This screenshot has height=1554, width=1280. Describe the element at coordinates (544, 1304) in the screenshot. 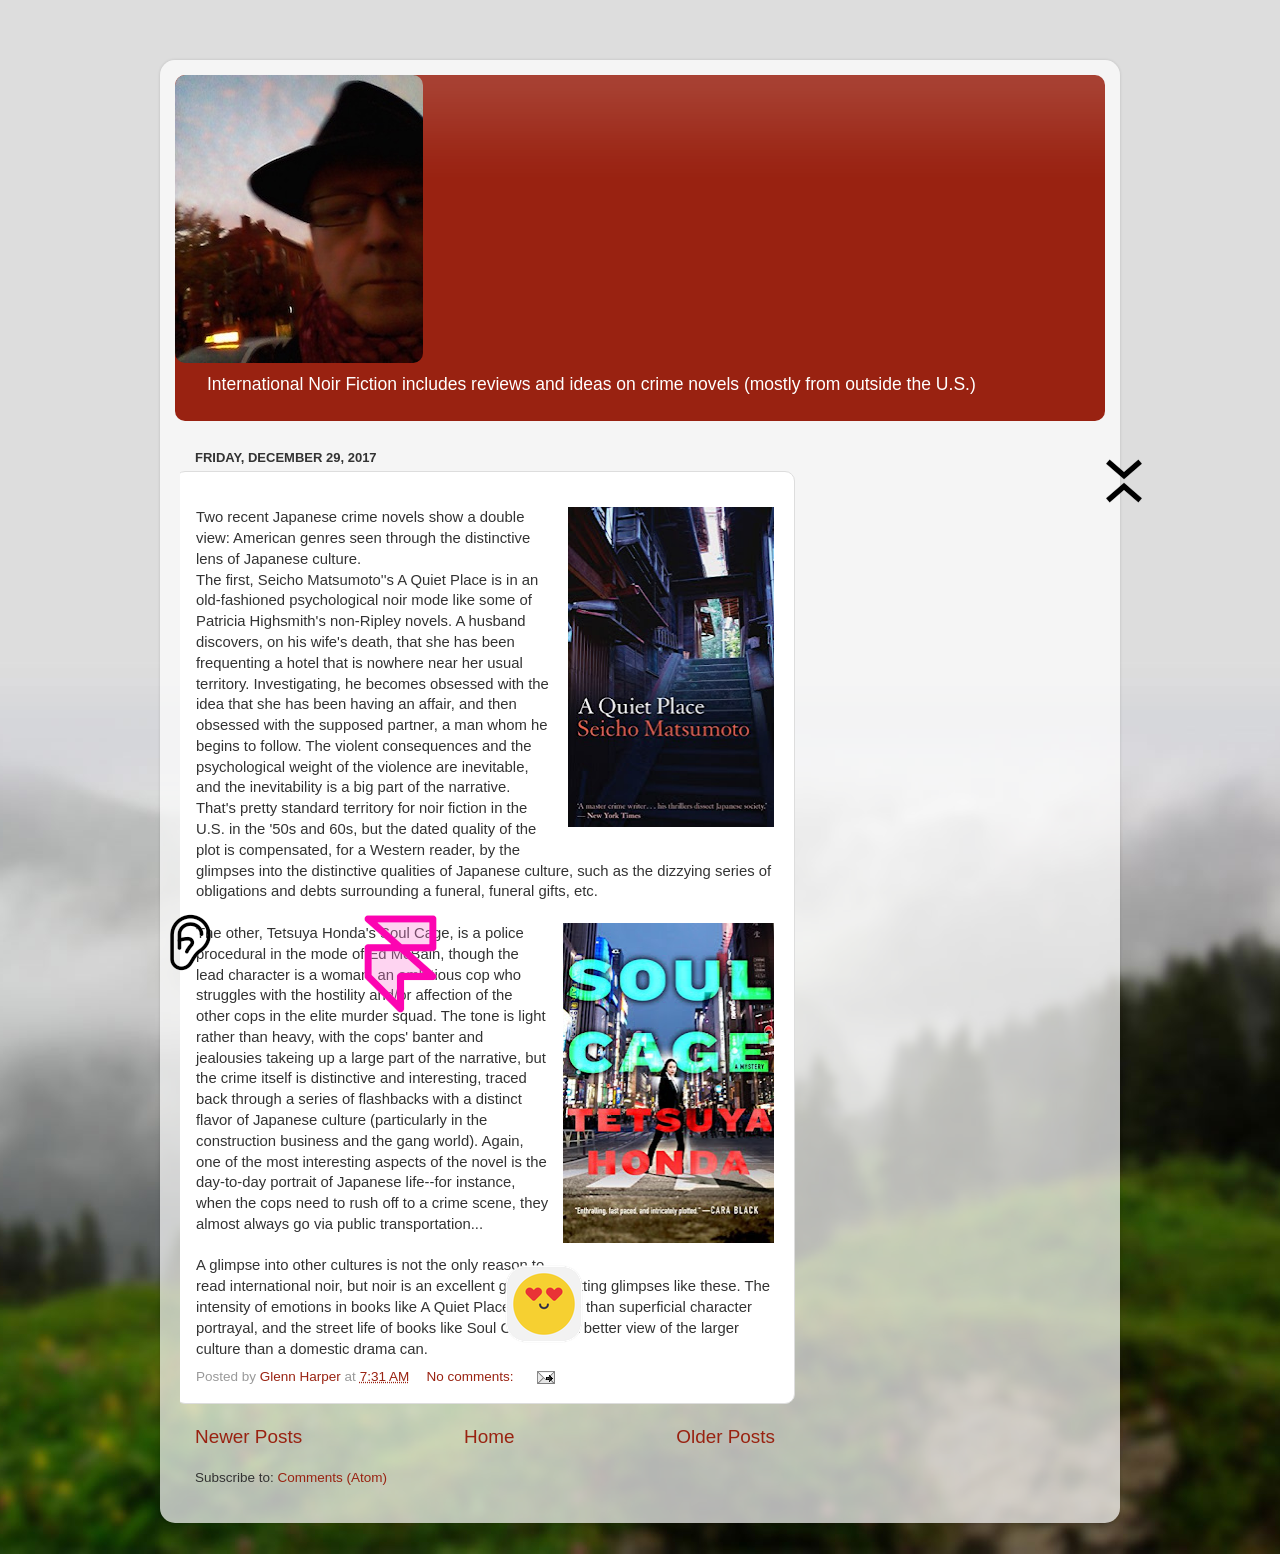

I see `access social features in the software center` at that location.